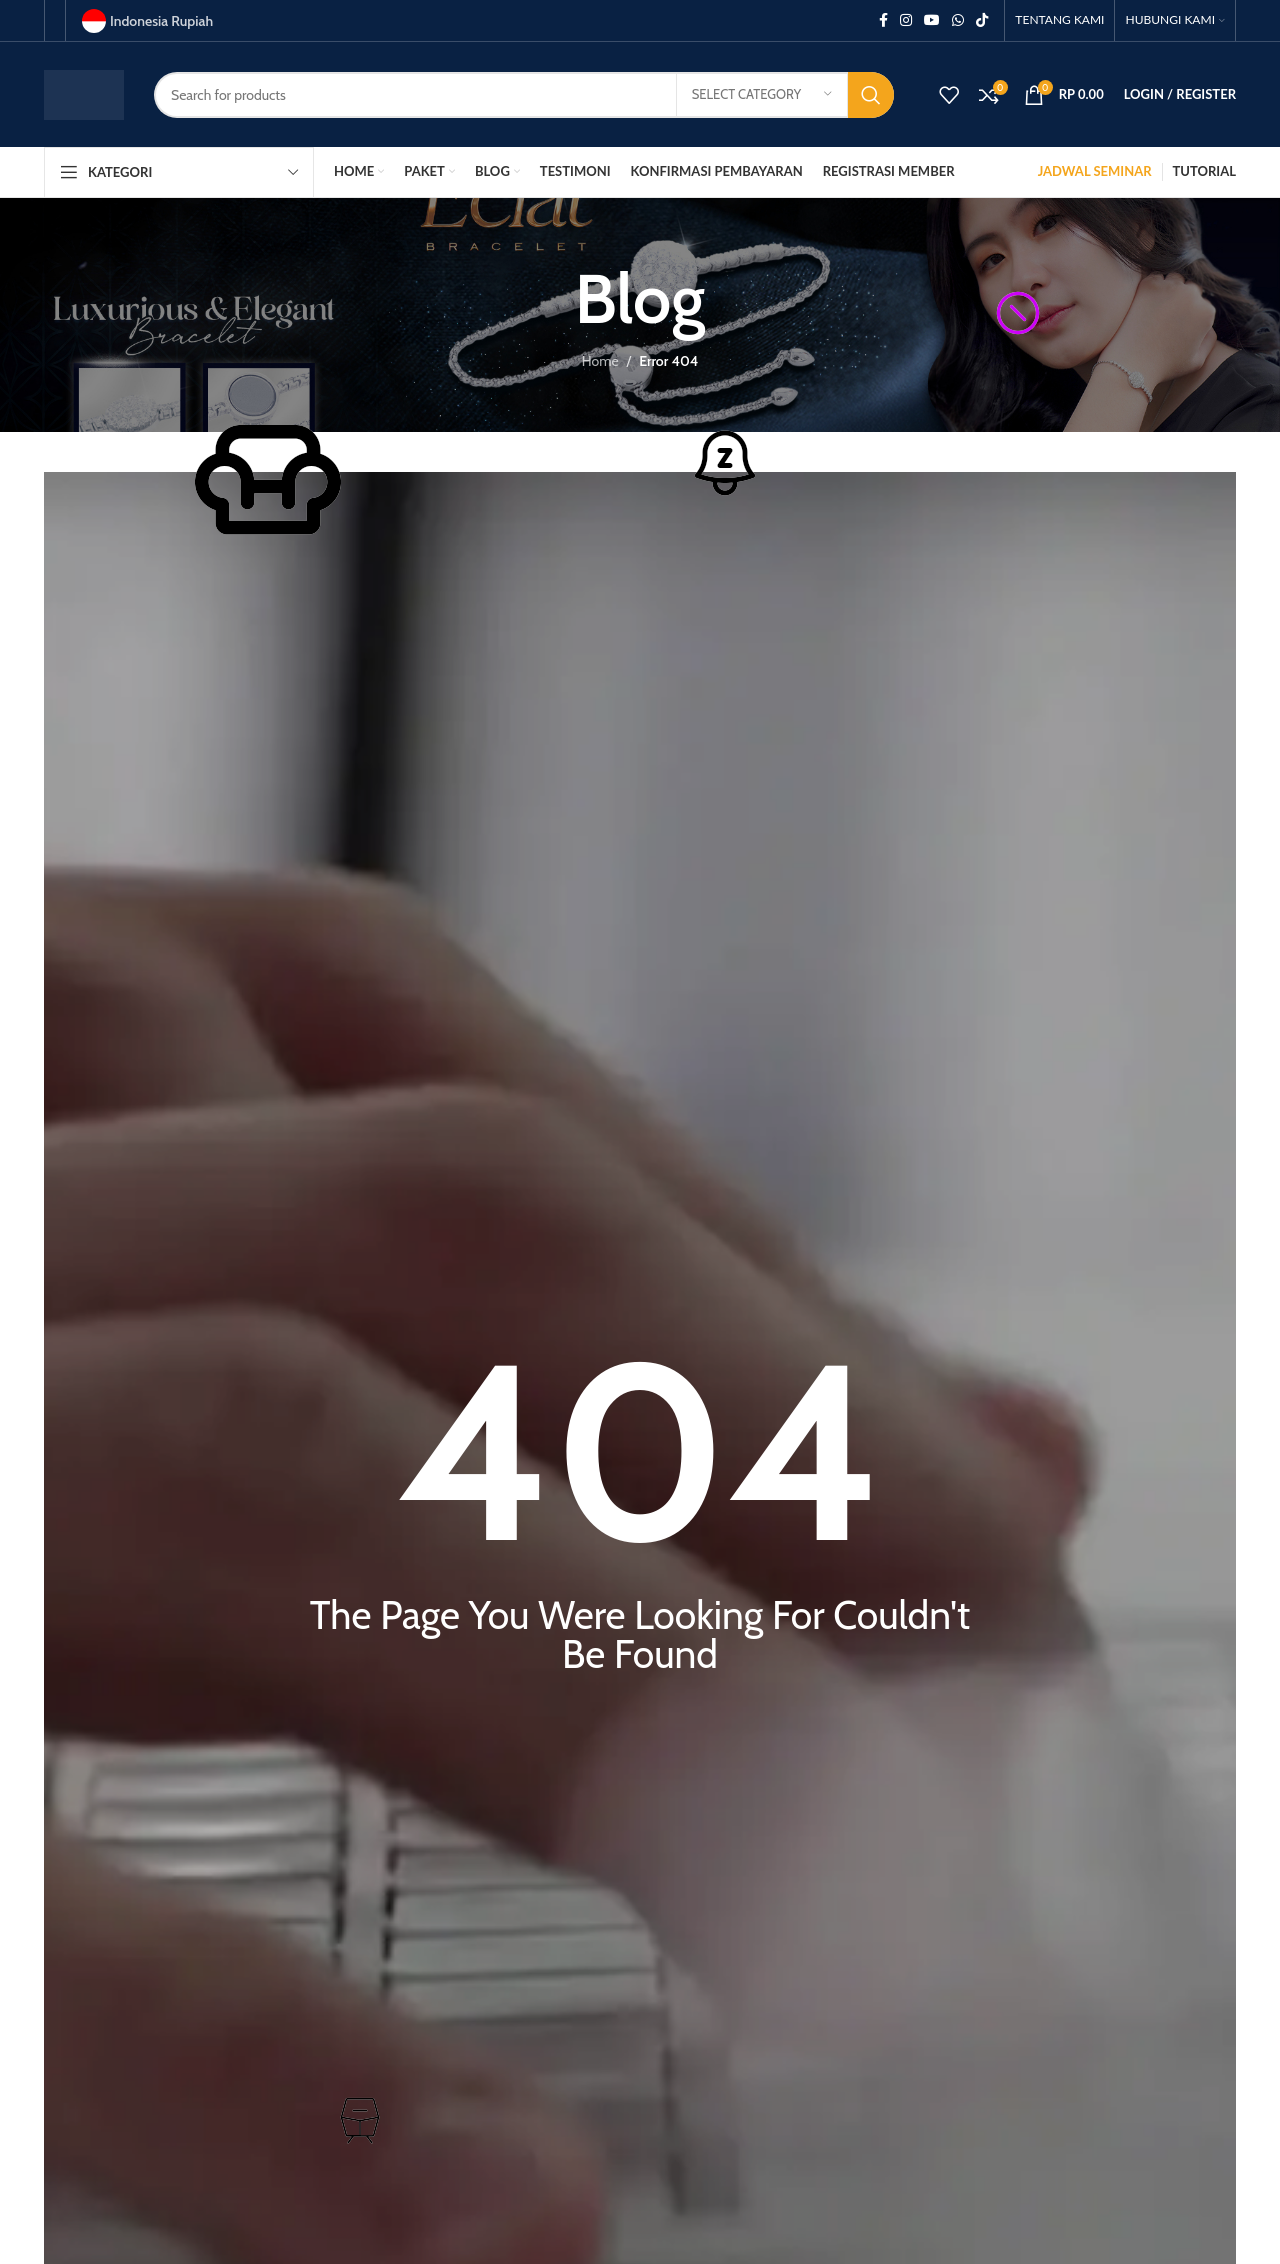 The width and height of the screenshot is (1280, 2264). Describe the element at coordinates (268, 482) in the screenshot. I see `browse furniture or home decor items` at that location.